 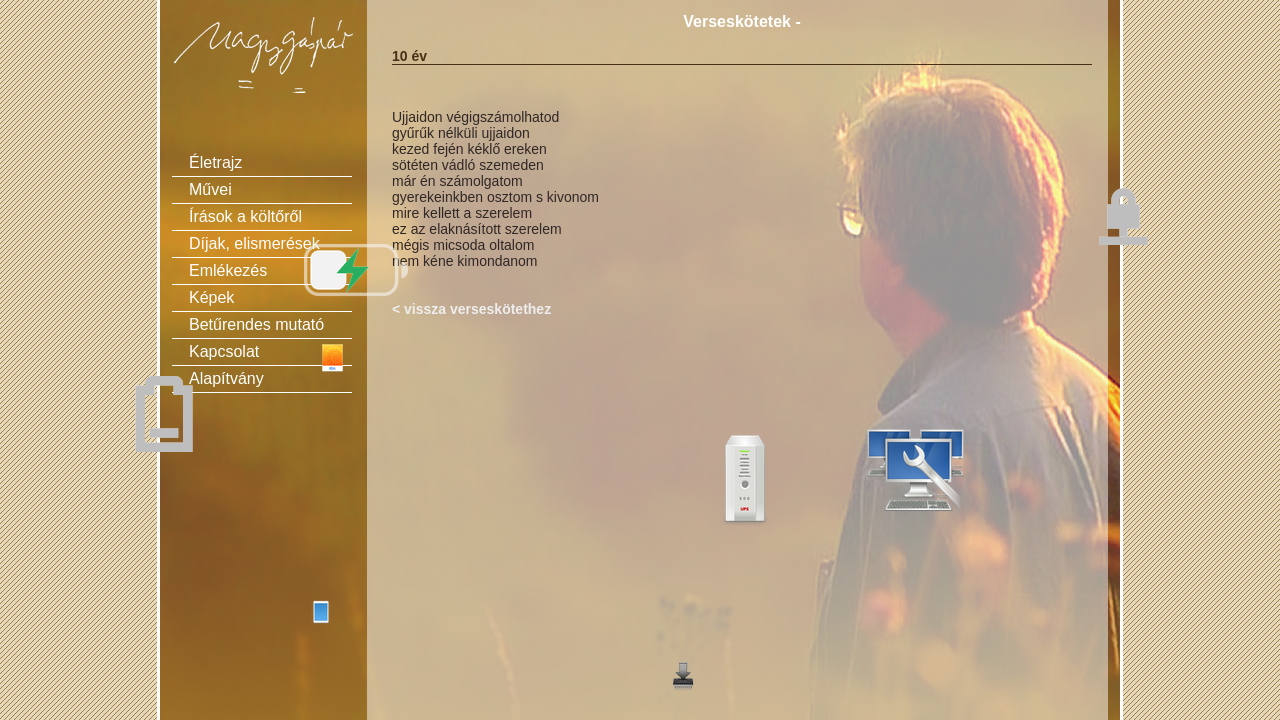 I want to click on indicates low battery level, so click(x=164, y=414).